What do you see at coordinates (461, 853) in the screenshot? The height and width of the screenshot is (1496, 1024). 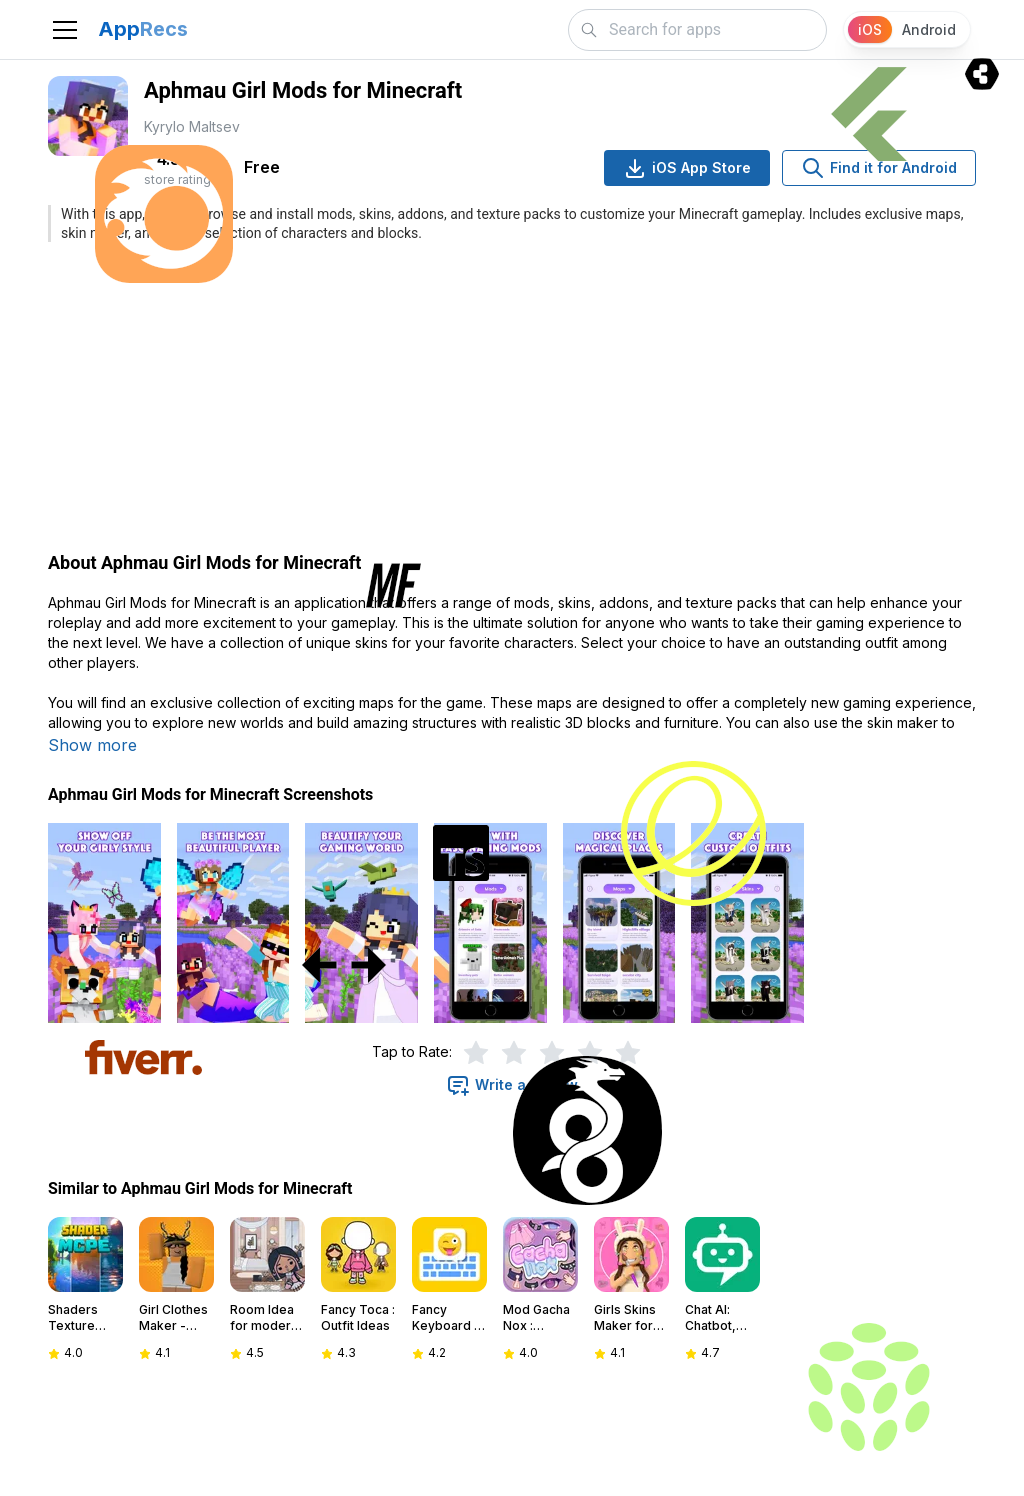 I see `typescript programming language logo` at bounding box center [461, 853].